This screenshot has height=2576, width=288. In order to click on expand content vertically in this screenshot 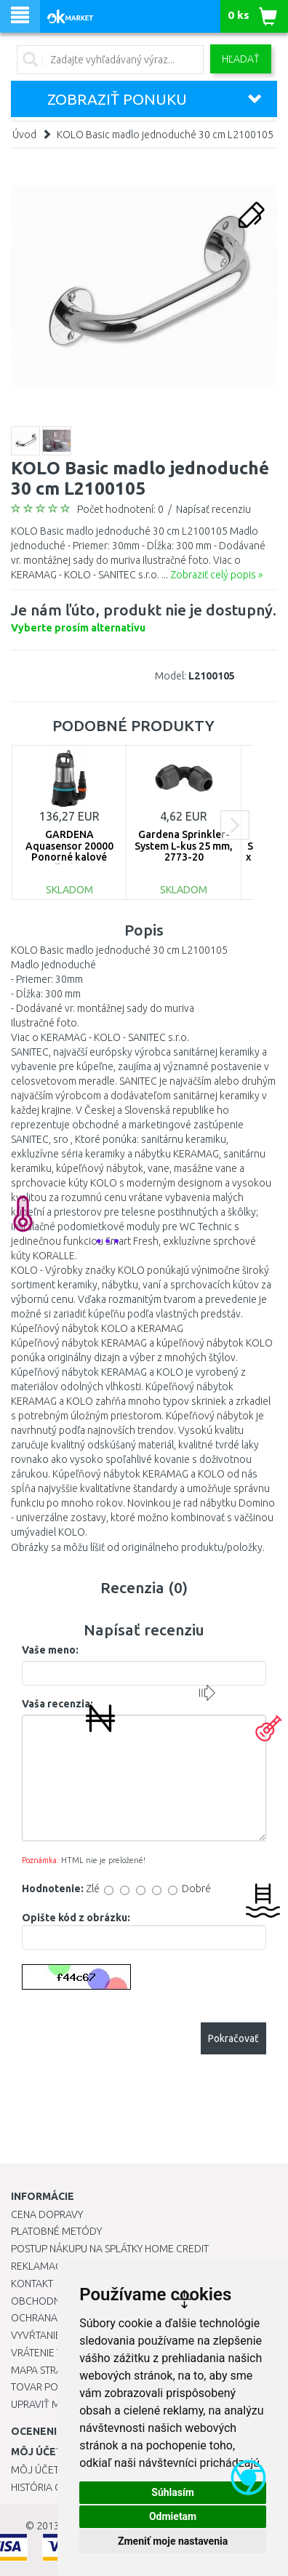, I will do `click(184, 2299)`.